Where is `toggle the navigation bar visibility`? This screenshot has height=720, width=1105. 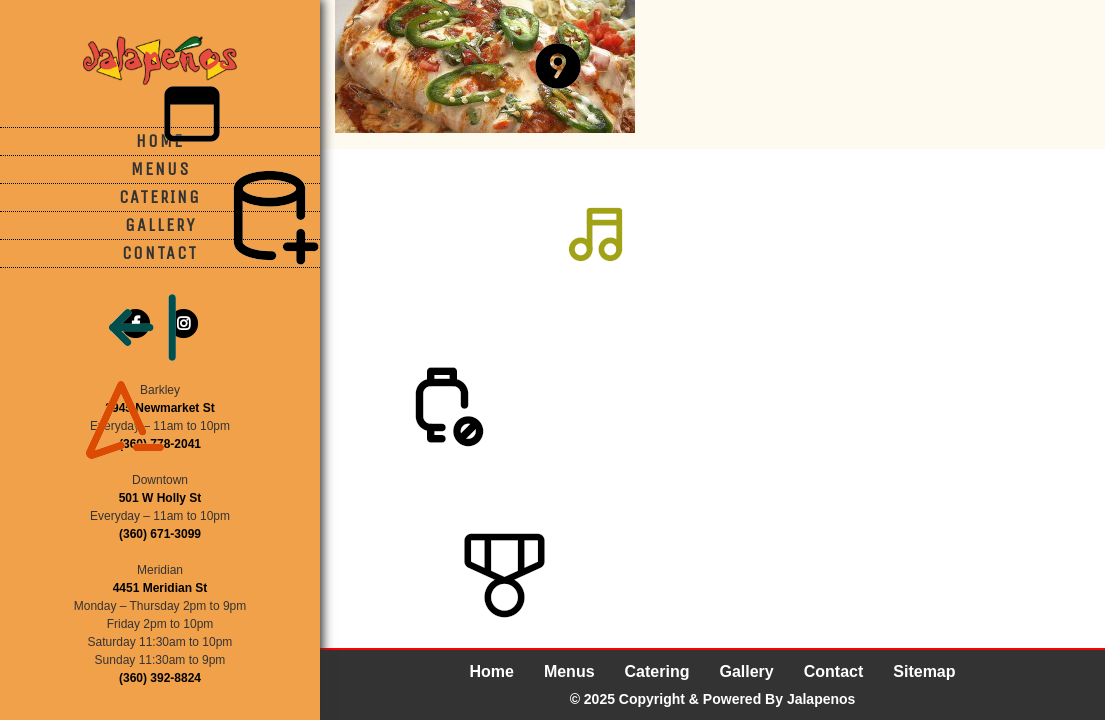
toggle the navigation bar visibility is located at coordinates (192, 114).